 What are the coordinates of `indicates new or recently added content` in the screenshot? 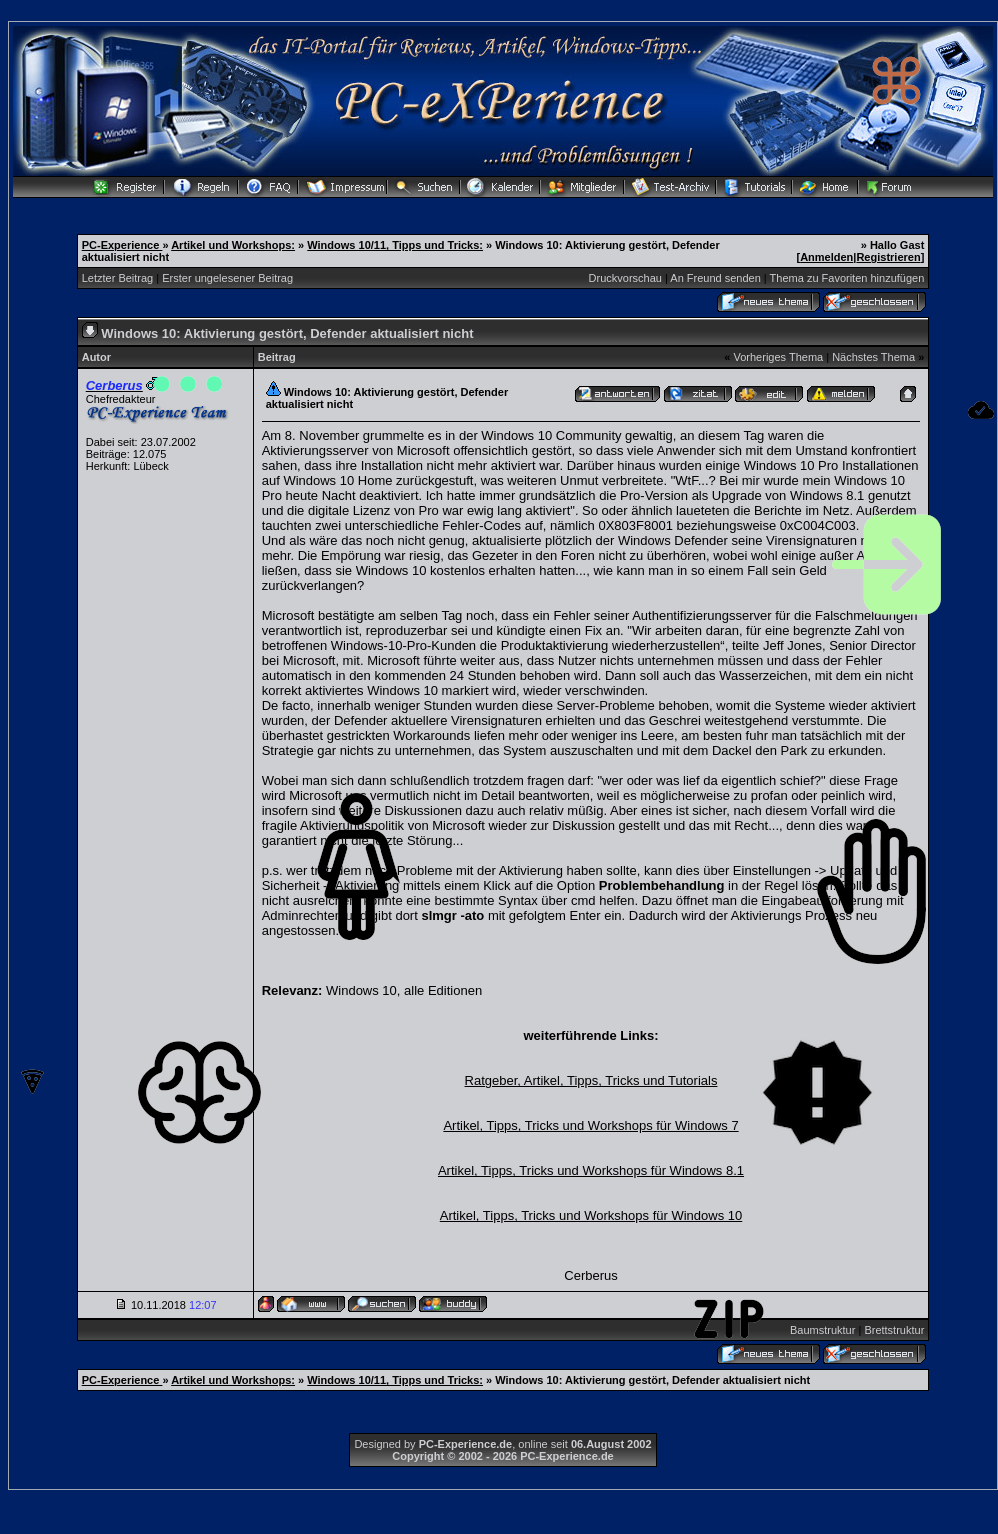 It's located at (817, 1092).